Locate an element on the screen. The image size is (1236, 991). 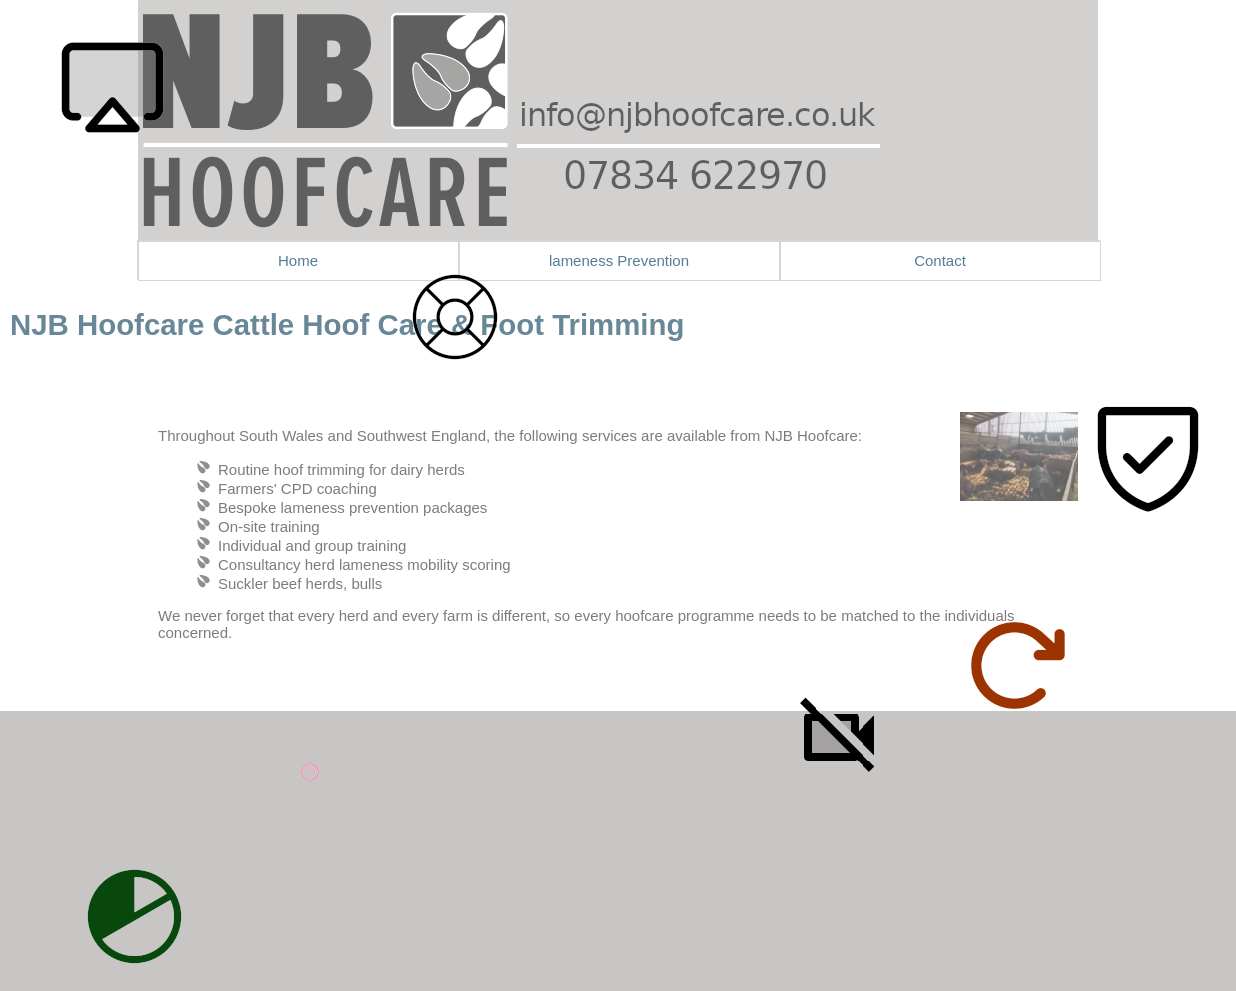
view analytics or statistics breakdown is located at coordinates (134, 916).